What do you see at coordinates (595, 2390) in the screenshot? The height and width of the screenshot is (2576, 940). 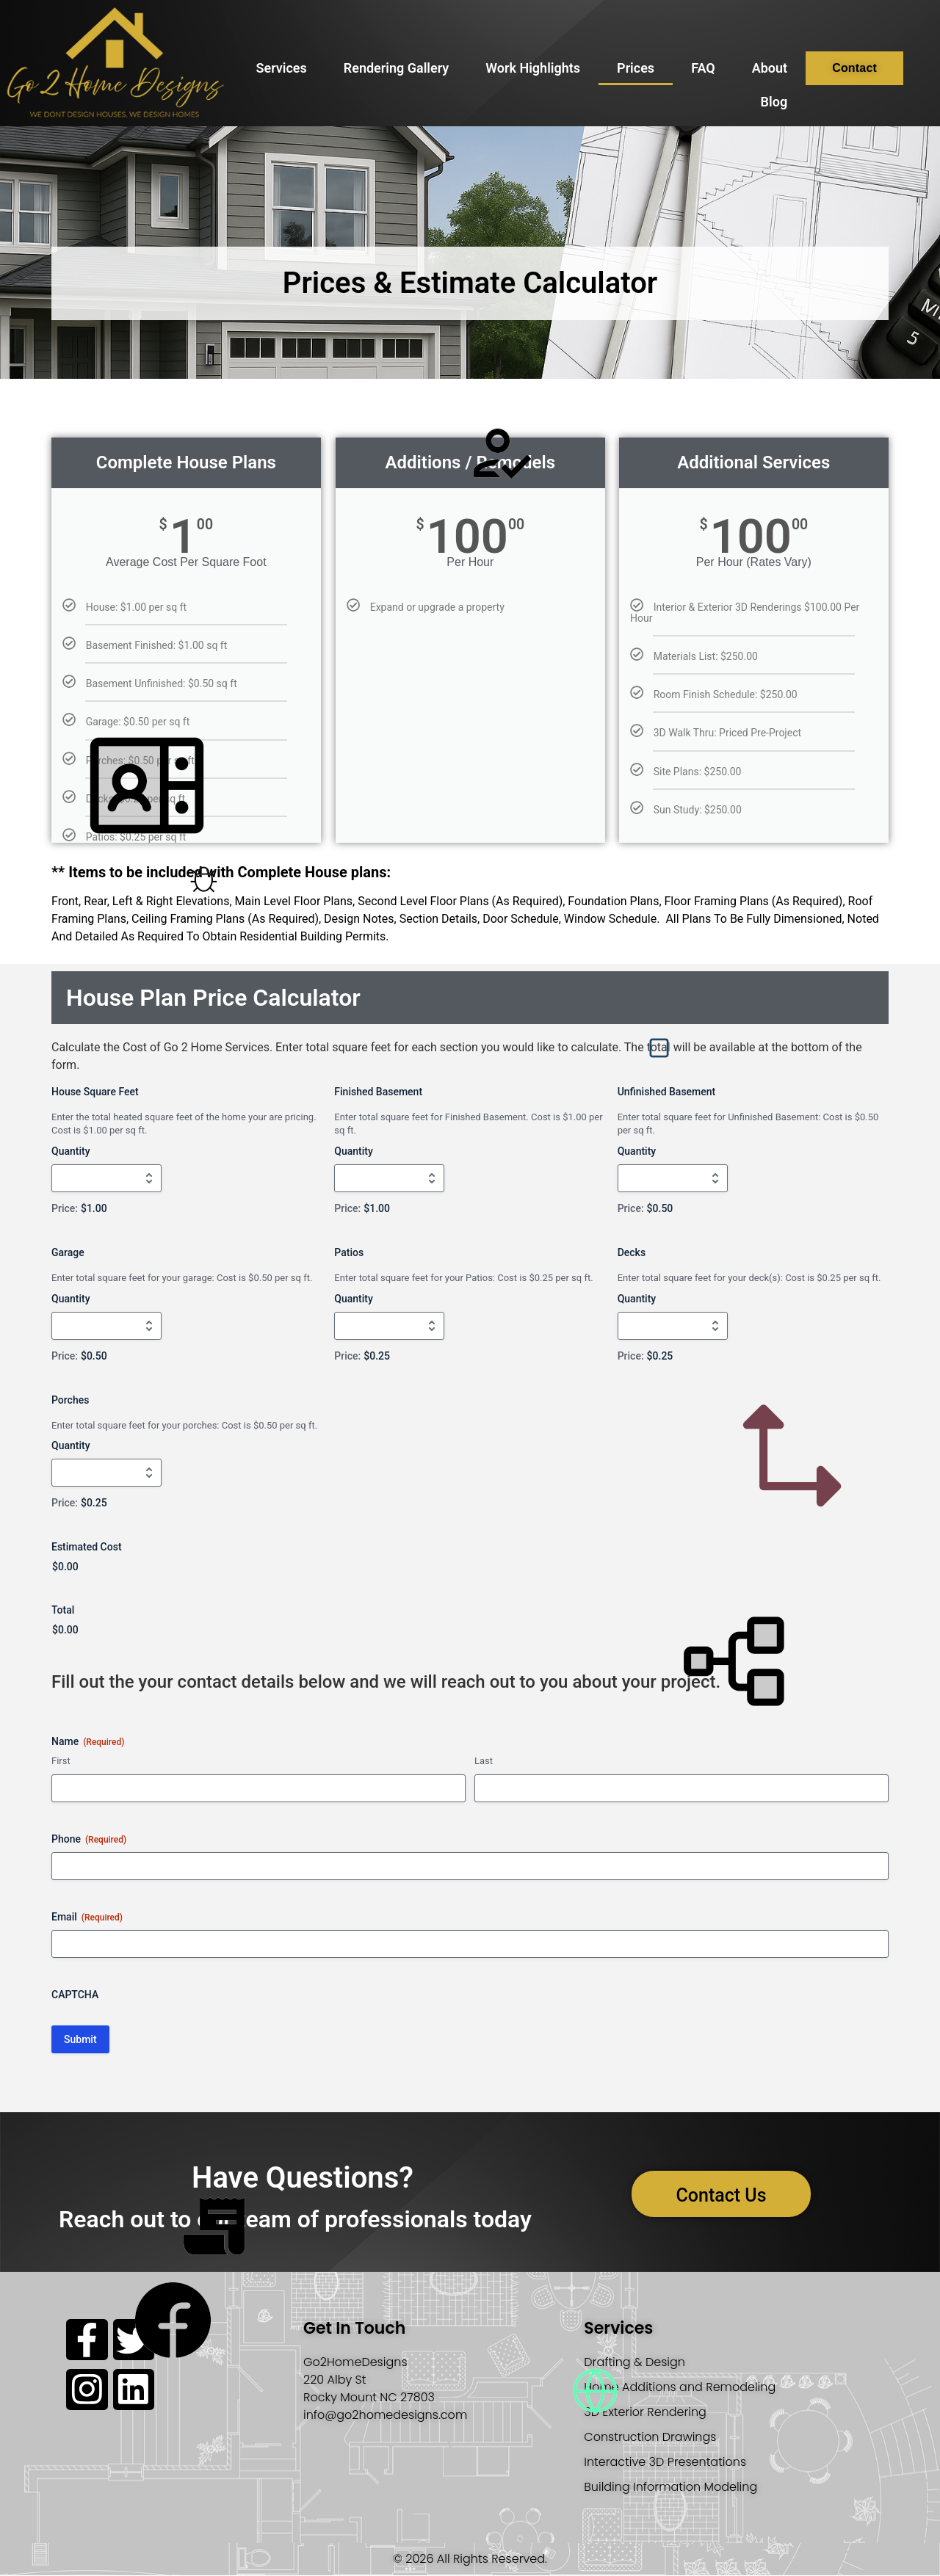 I see `access global or international settings` at bounding box center [595, 2390].